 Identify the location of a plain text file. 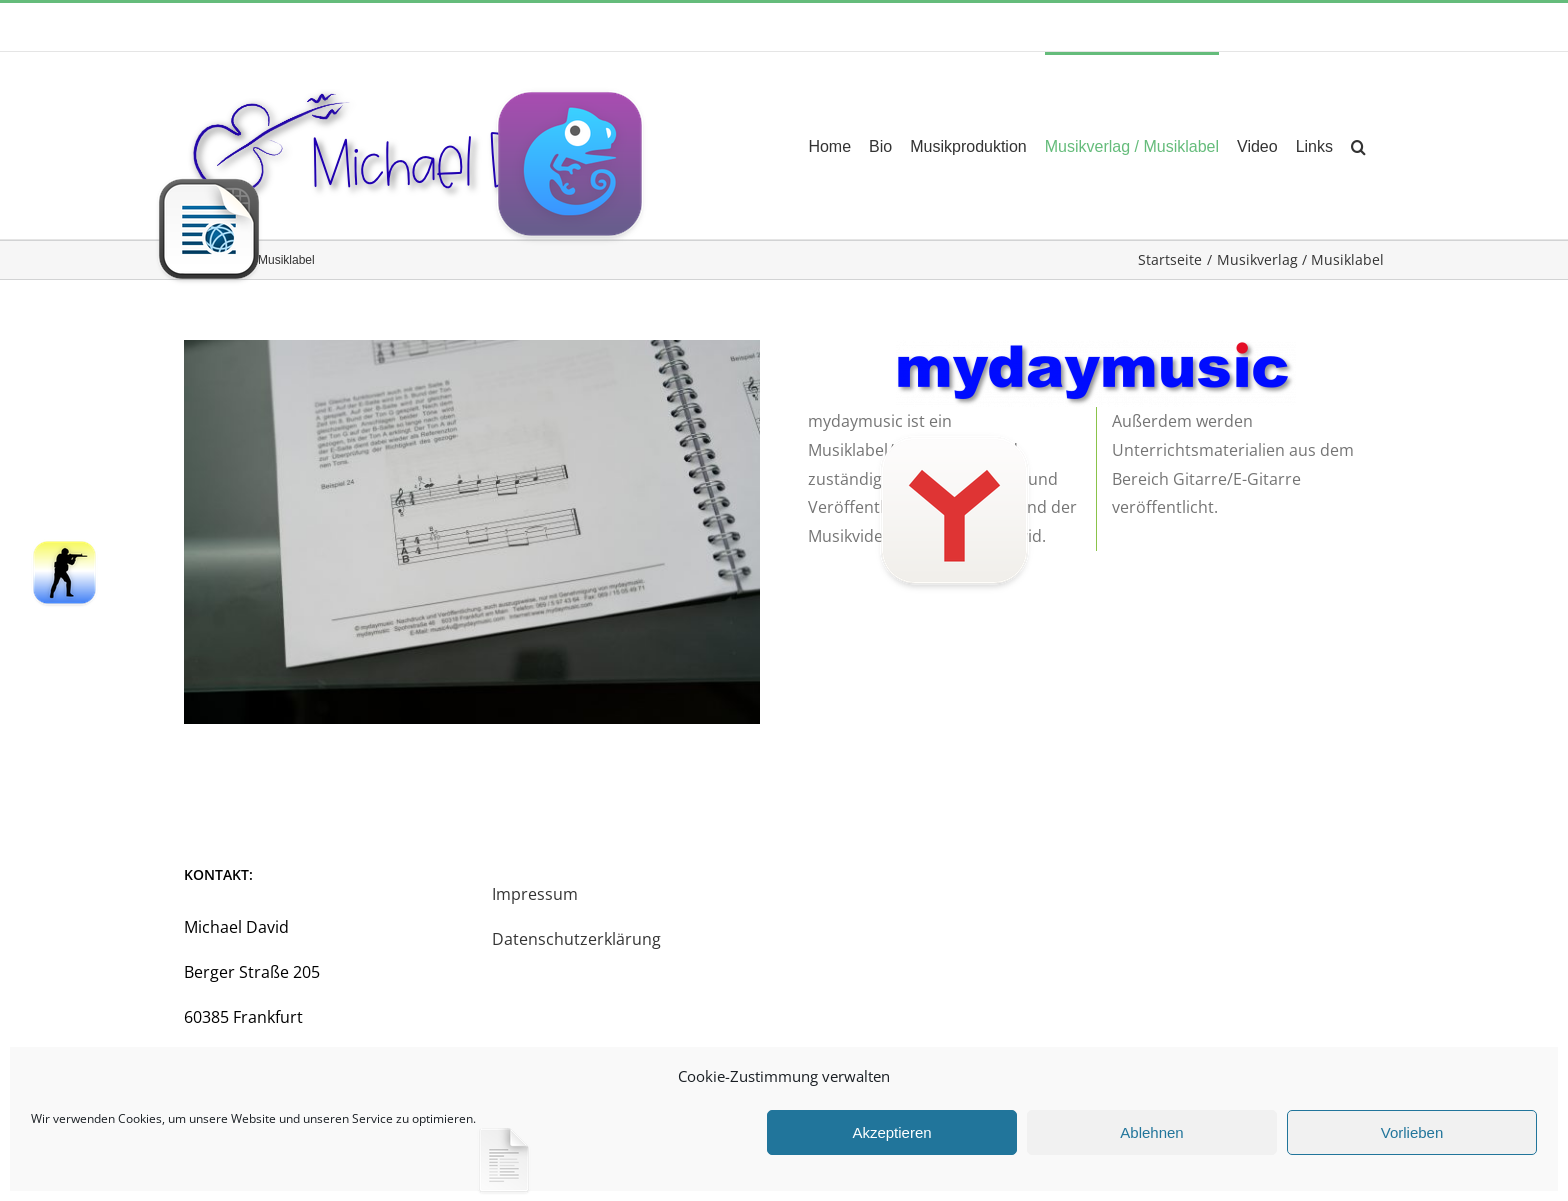
(504, 1161).